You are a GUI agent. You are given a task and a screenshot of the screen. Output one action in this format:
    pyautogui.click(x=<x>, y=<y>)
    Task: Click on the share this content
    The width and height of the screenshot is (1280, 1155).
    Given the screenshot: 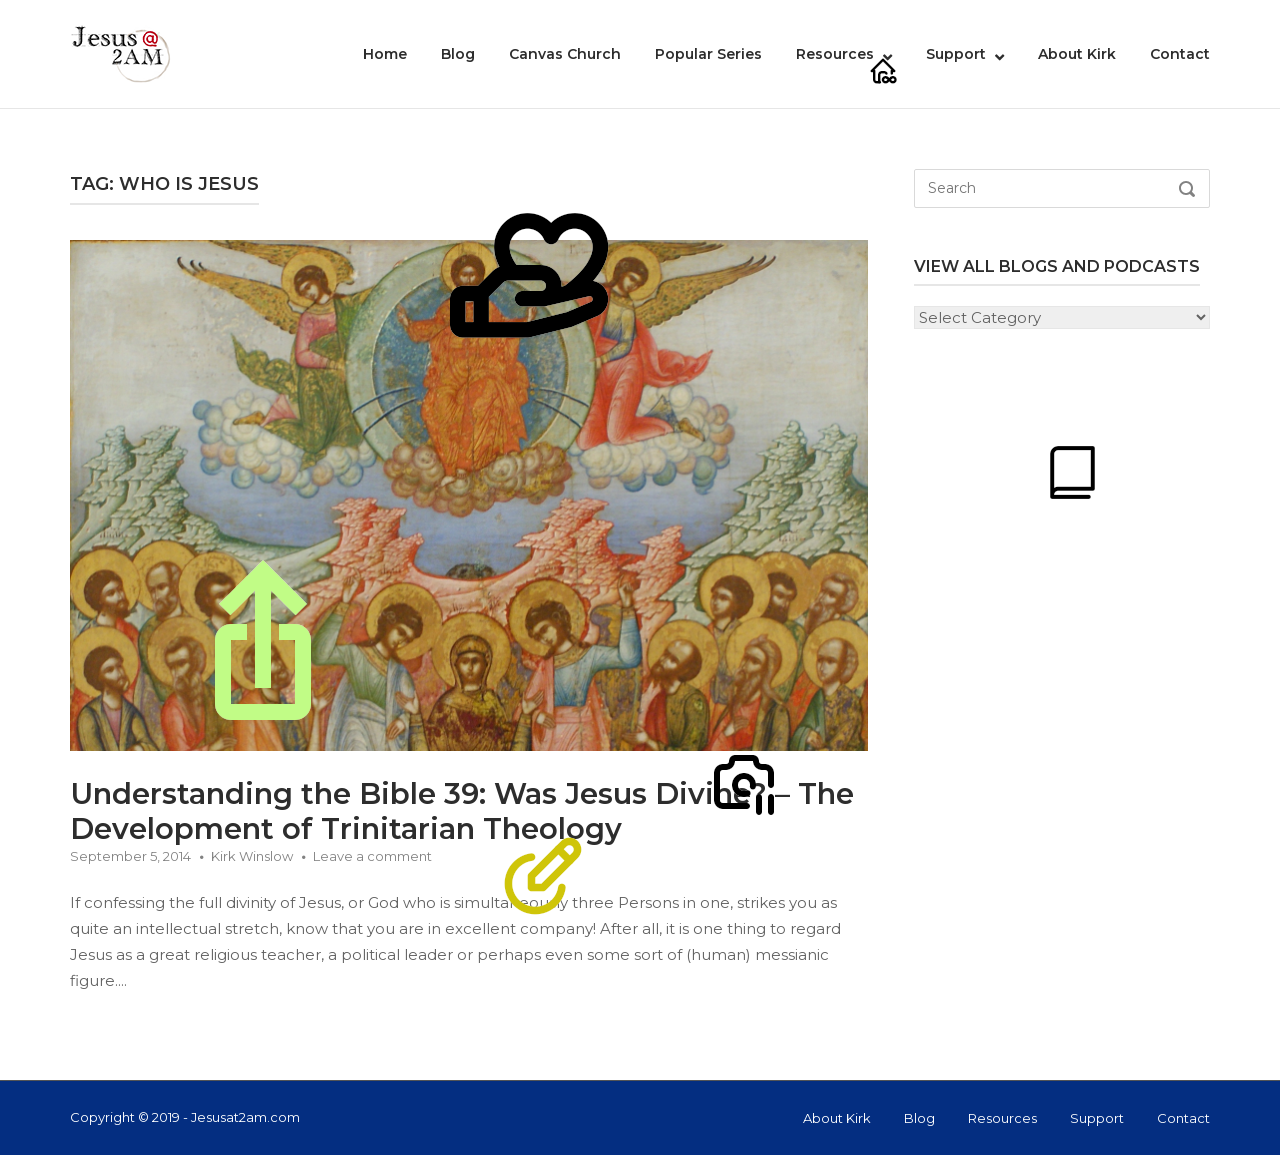 What is the action you would take?
    pyautogui.click(x=263, y=640)
    